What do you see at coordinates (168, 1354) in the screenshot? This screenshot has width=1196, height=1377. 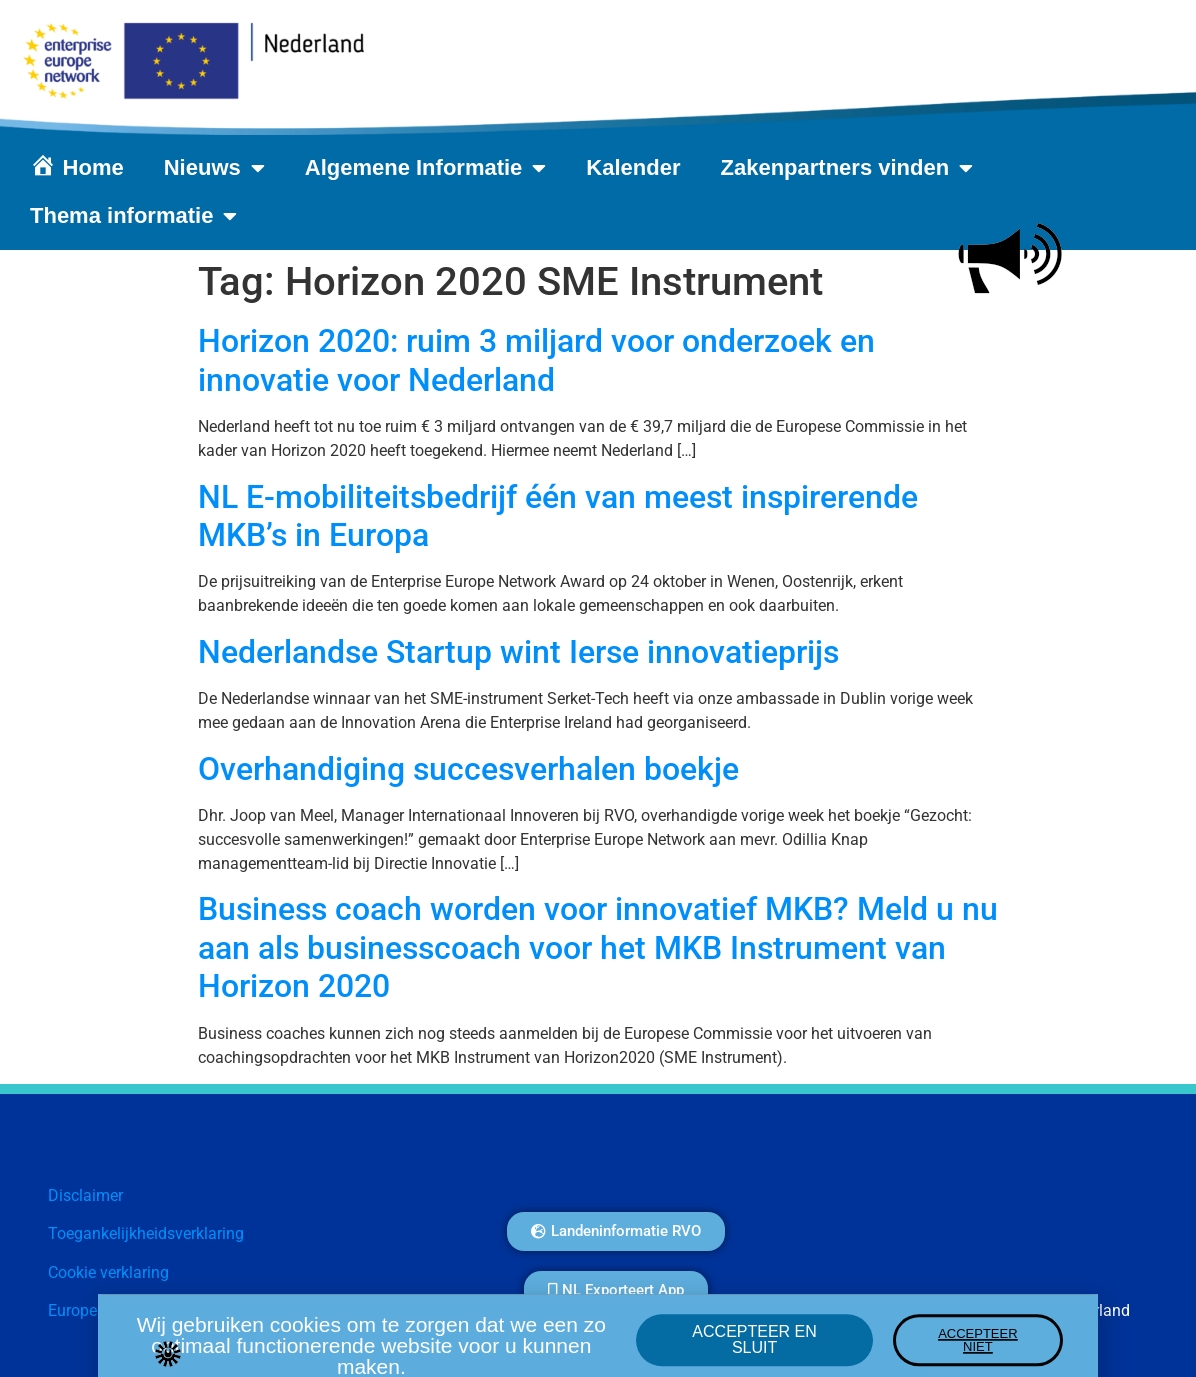 I see `abstract sun or radiant energy symbol` at bounding box center [168, 1354].